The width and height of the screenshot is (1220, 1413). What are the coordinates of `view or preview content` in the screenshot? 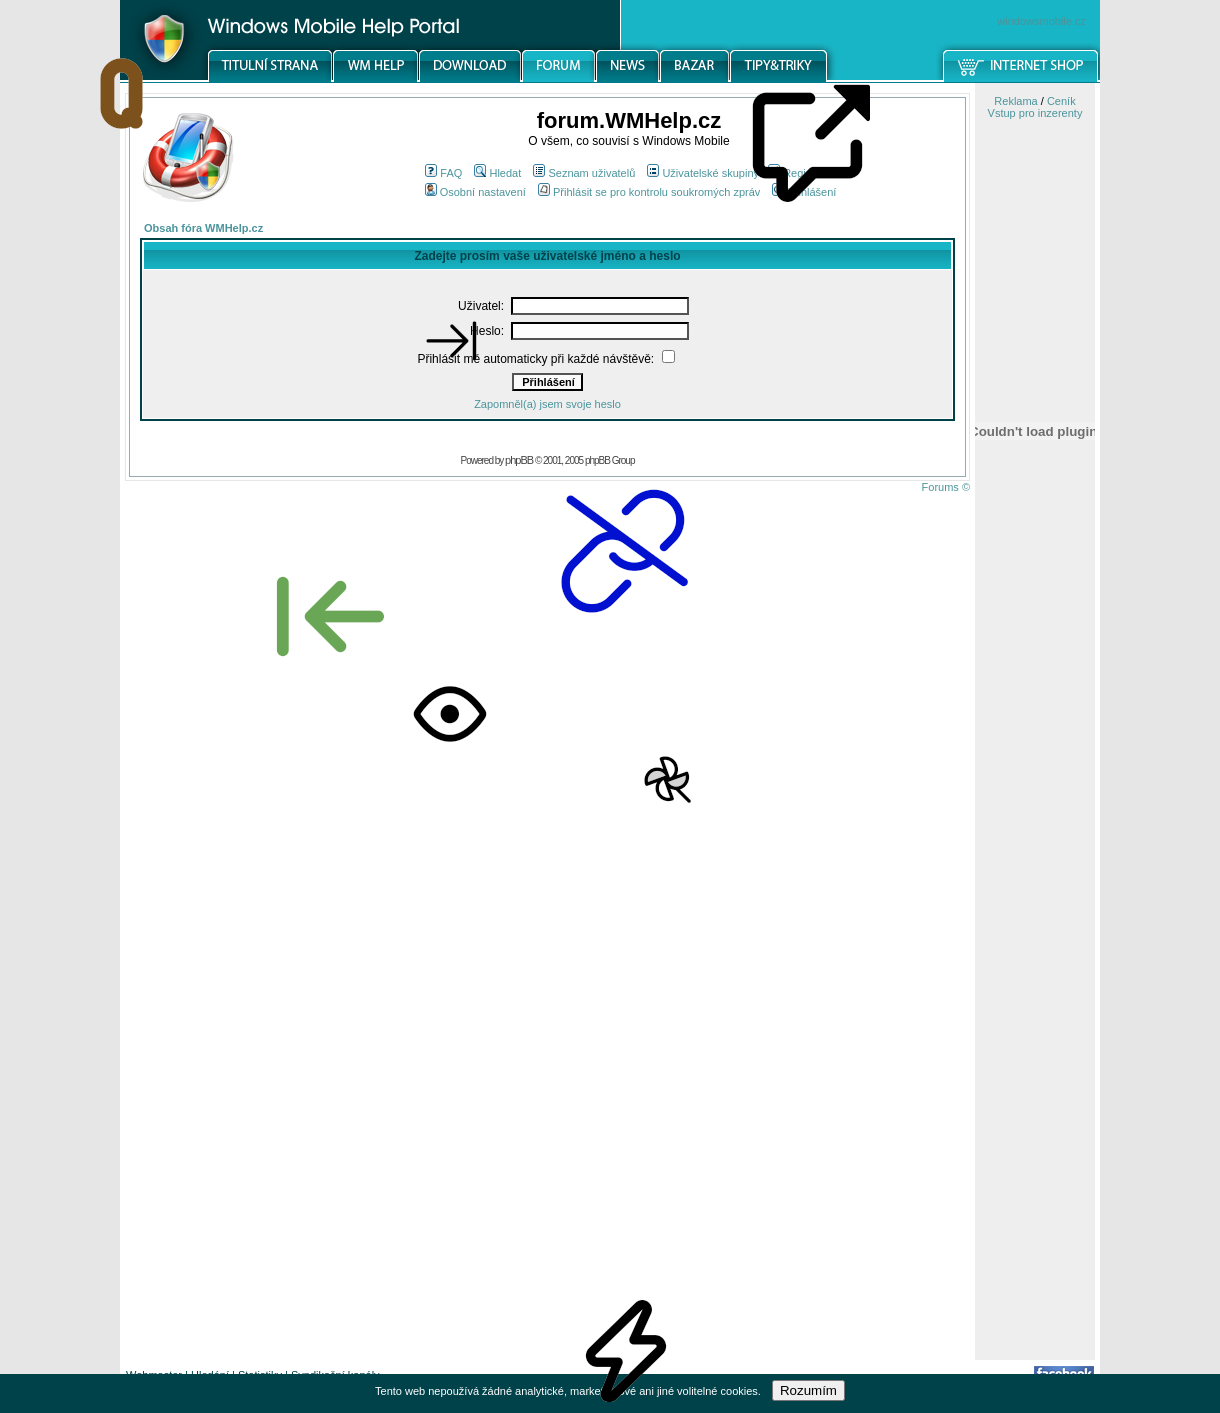 It's located at (450, 714).